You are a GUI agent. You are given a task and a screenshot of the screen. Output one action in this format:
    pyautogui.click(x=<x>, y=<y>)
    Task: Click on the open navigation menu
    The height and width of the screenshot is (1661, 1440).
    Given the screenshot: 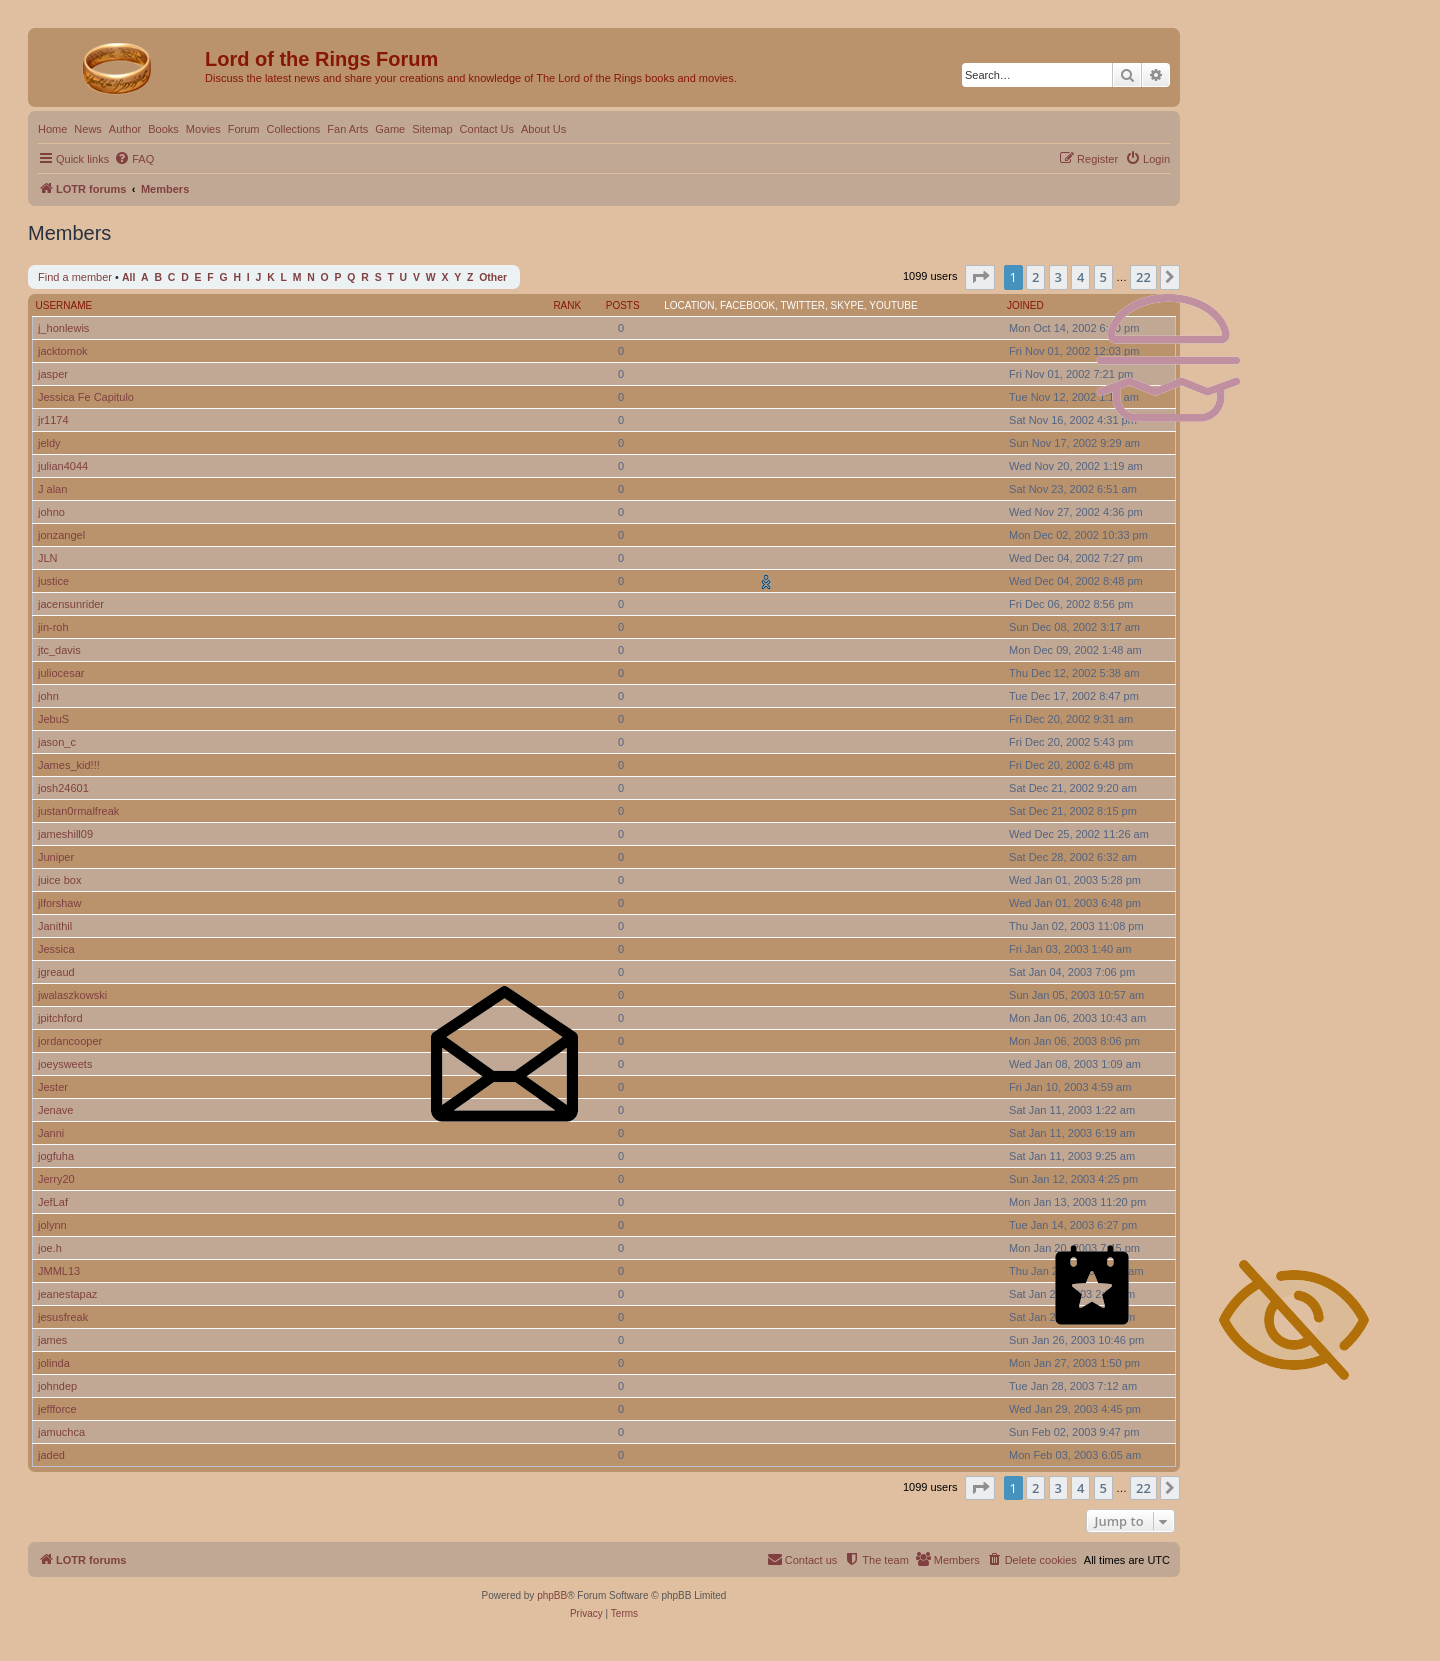 What is the action you would take?
    pyautogui.click(x=1168, y=360)
    